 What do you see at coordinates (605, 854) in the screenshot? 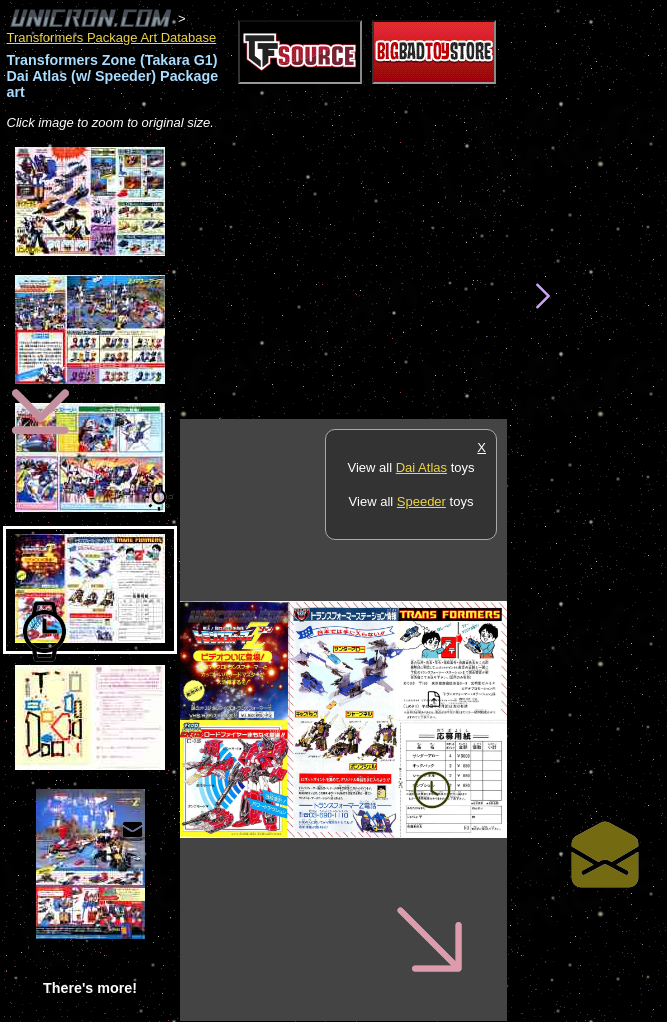
I see `view opened or read messages` at bounding box center [605, 854].